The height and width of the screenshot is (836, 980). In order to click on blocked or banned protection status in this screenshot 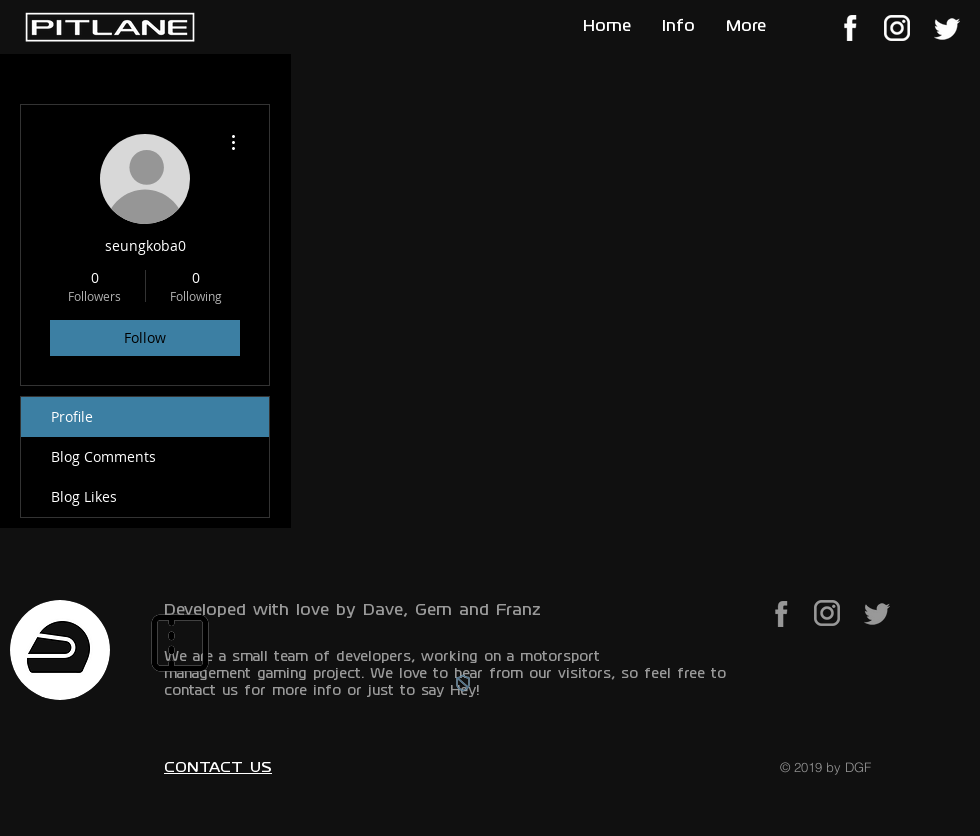, I will do `click(463, 683)`.